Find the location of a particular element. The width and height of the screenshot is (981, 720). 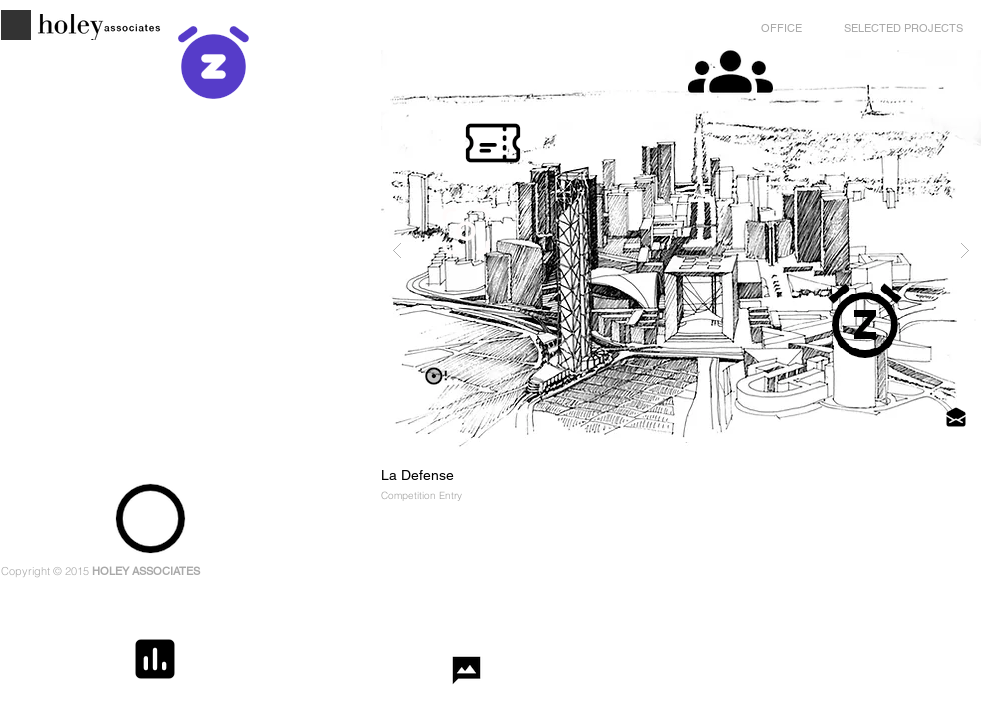

view poll results or voting data is located at coordinates (155, 659).